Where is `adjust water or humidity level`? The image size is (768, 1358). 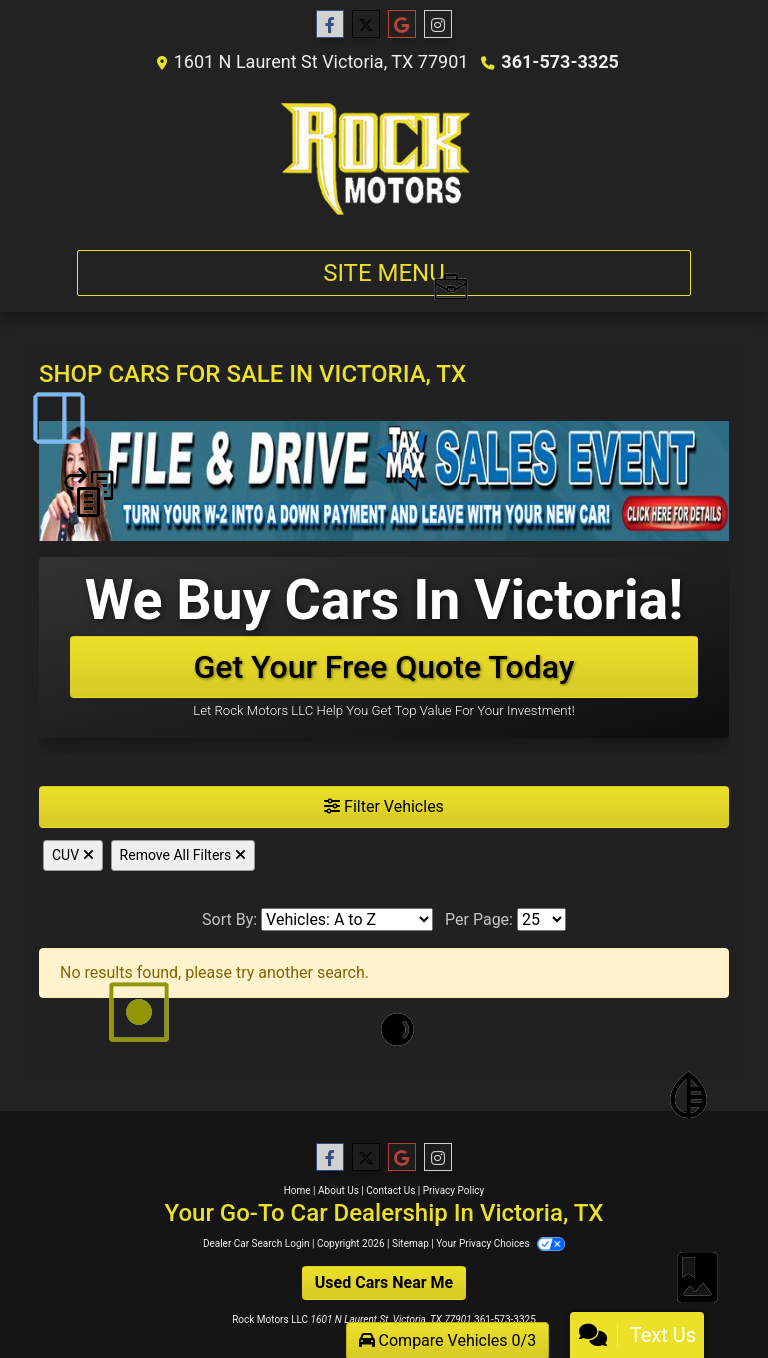
adjust water or humidity level is located at coordinates (688, 1096).